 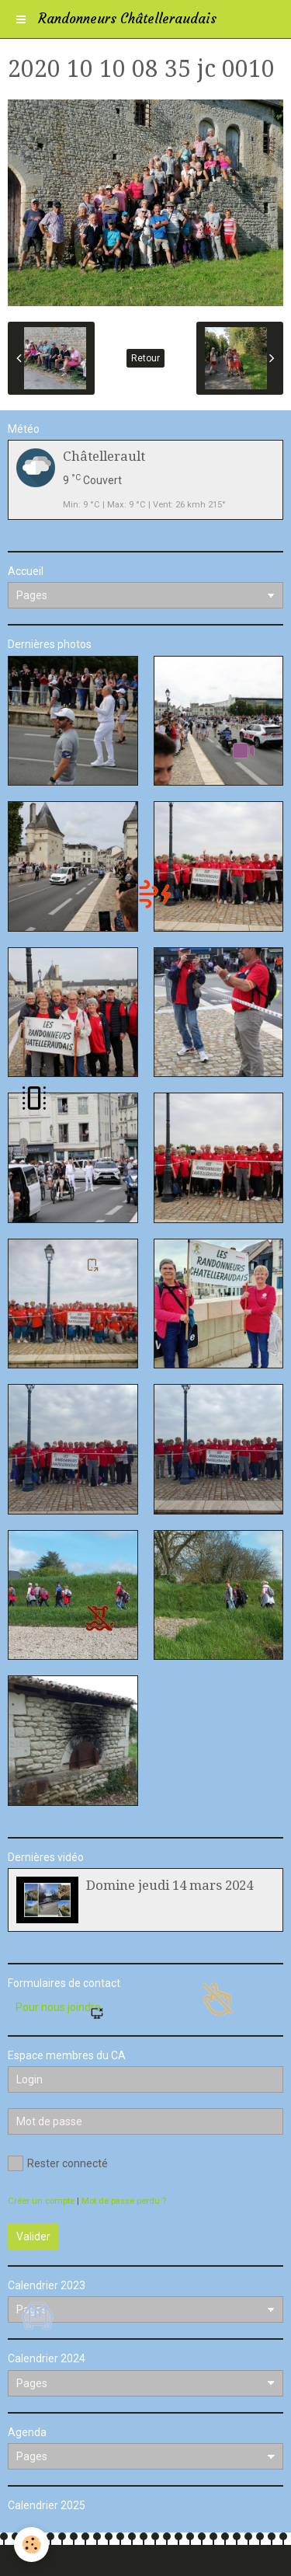 What do you see at coordinates (37, 2316) in the screenshot?
I see `browse clothing or apparel items` at bounding box center [37, 2316].